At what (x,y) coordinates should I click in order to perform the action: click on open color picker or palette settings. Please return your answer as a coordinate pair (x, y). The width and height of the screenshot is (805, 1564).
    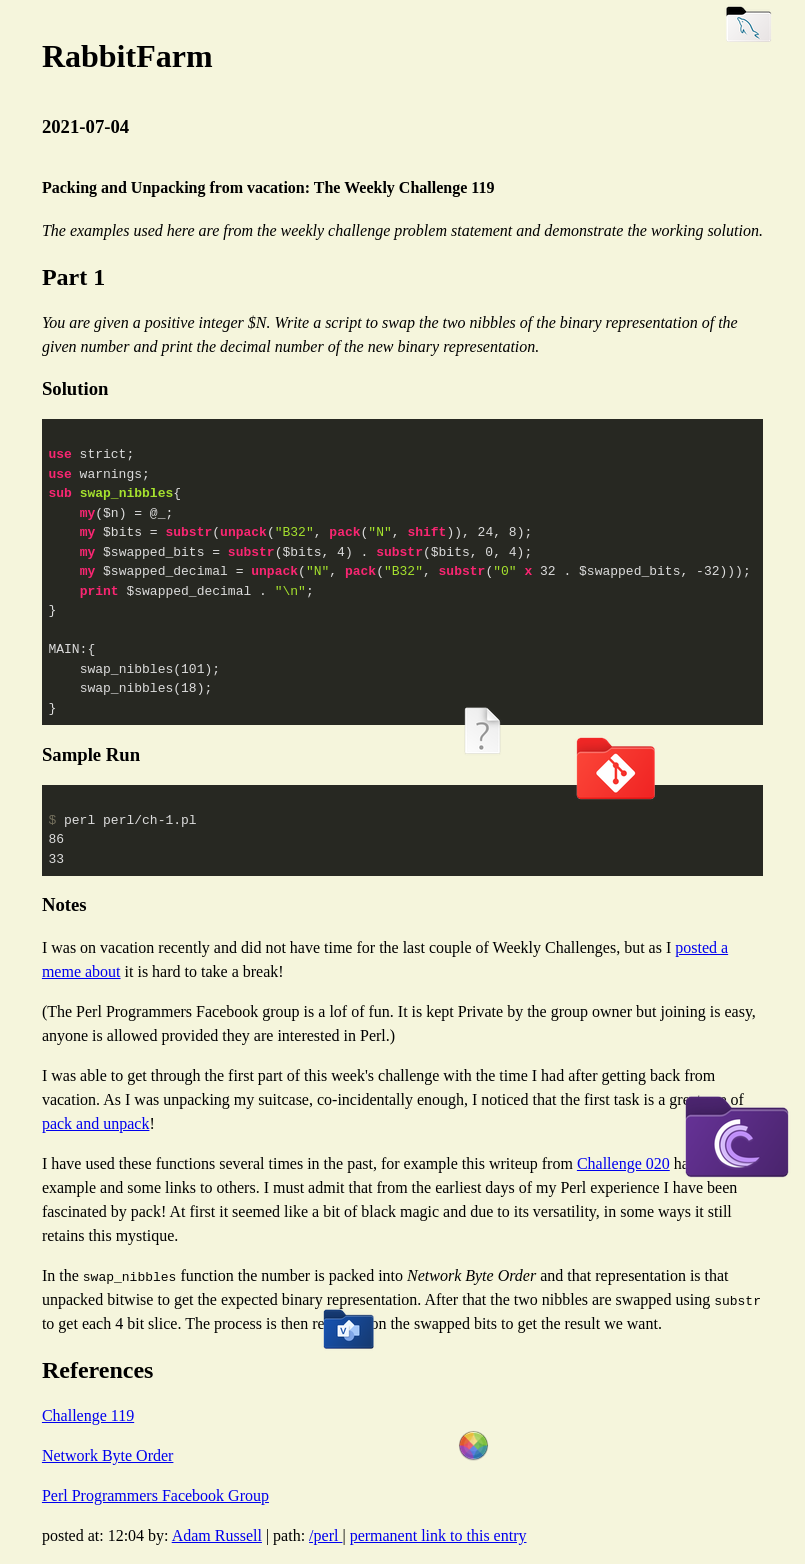
    Looking at the image, I should click on (473, 1445).